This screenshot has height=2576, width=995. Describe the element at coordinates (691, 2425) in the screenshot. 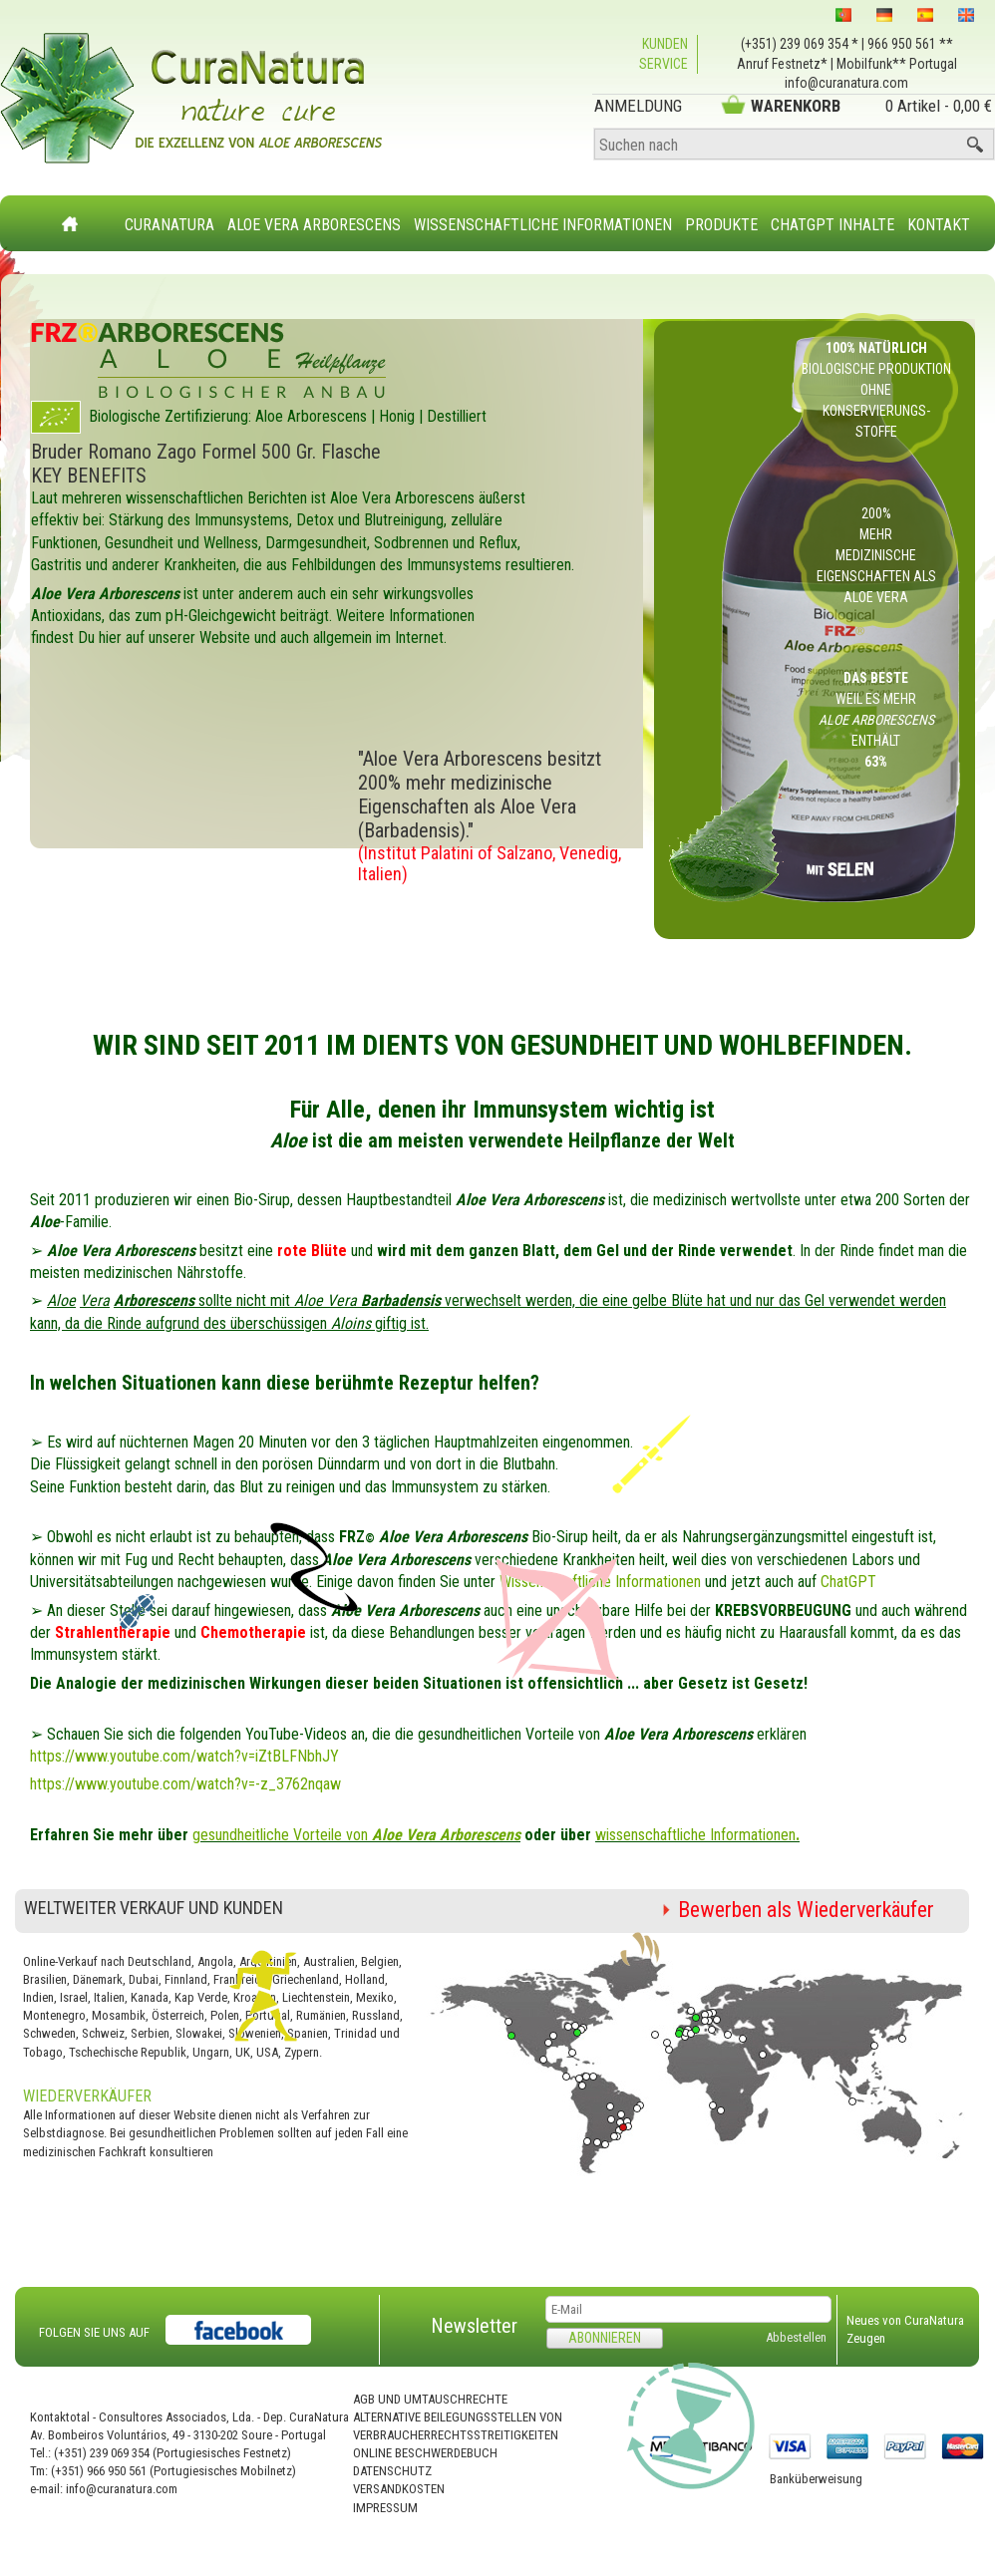

I see `indicates time remaining or elapsed duration` at that location.